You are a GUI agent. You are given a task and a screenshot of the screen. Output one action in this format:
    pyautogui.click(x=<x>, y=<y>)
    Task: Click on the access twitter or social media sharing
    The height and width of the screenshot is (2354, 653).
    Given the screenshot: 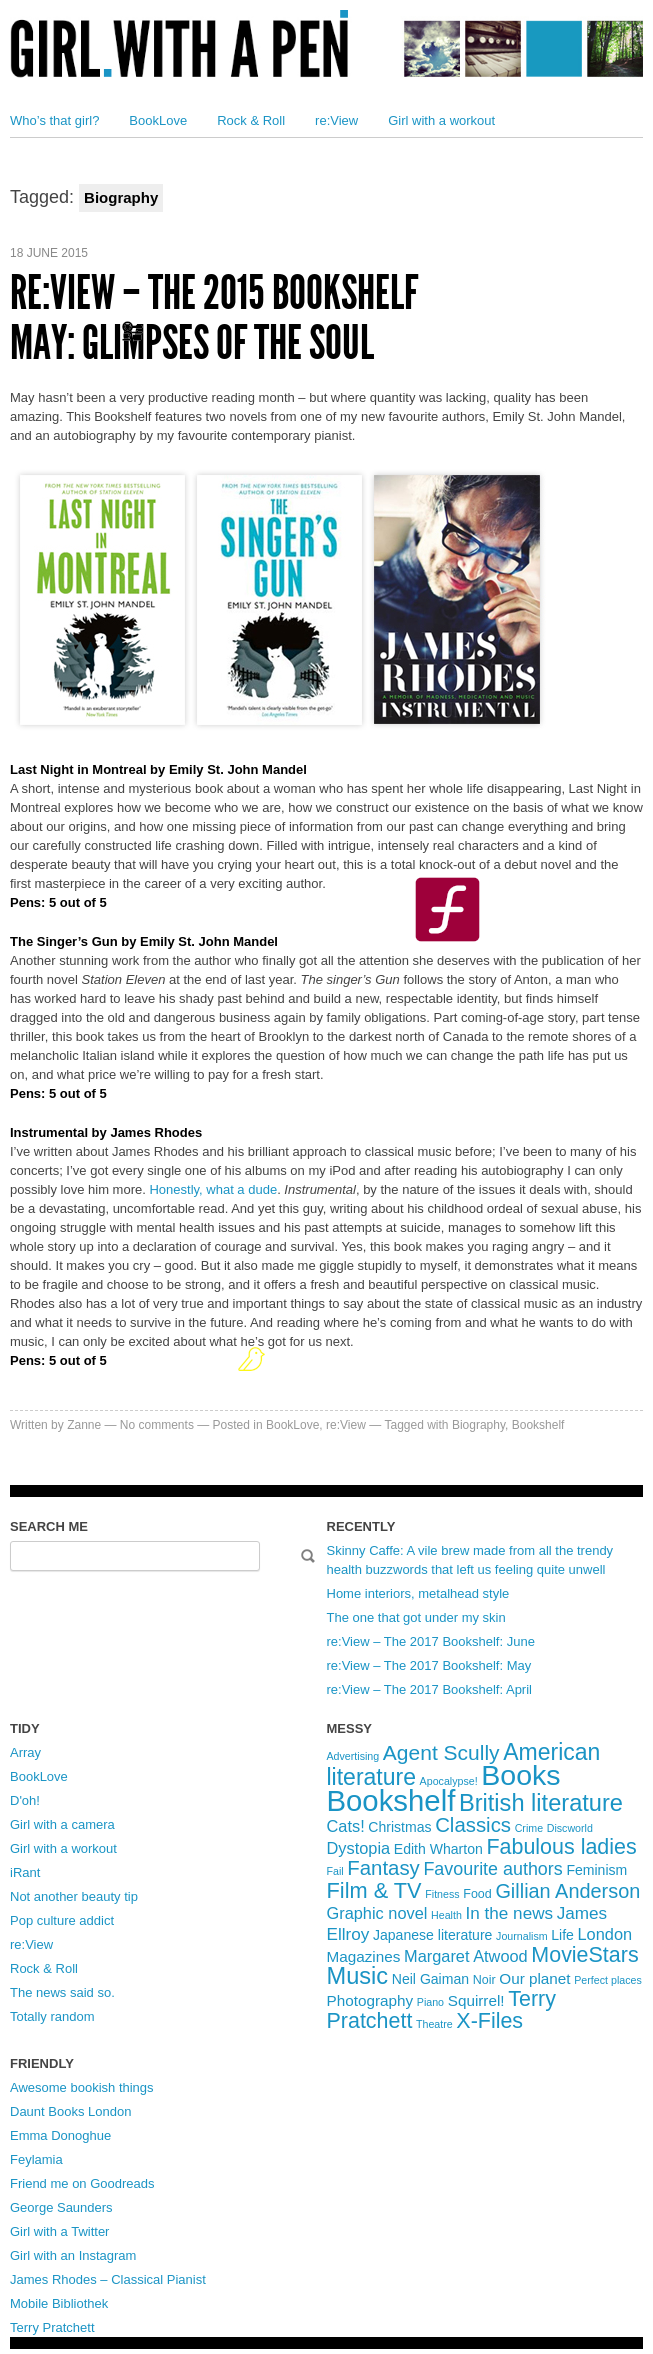 What is the action you would take?
    pyautogui.click(x=252, y=1360)
    